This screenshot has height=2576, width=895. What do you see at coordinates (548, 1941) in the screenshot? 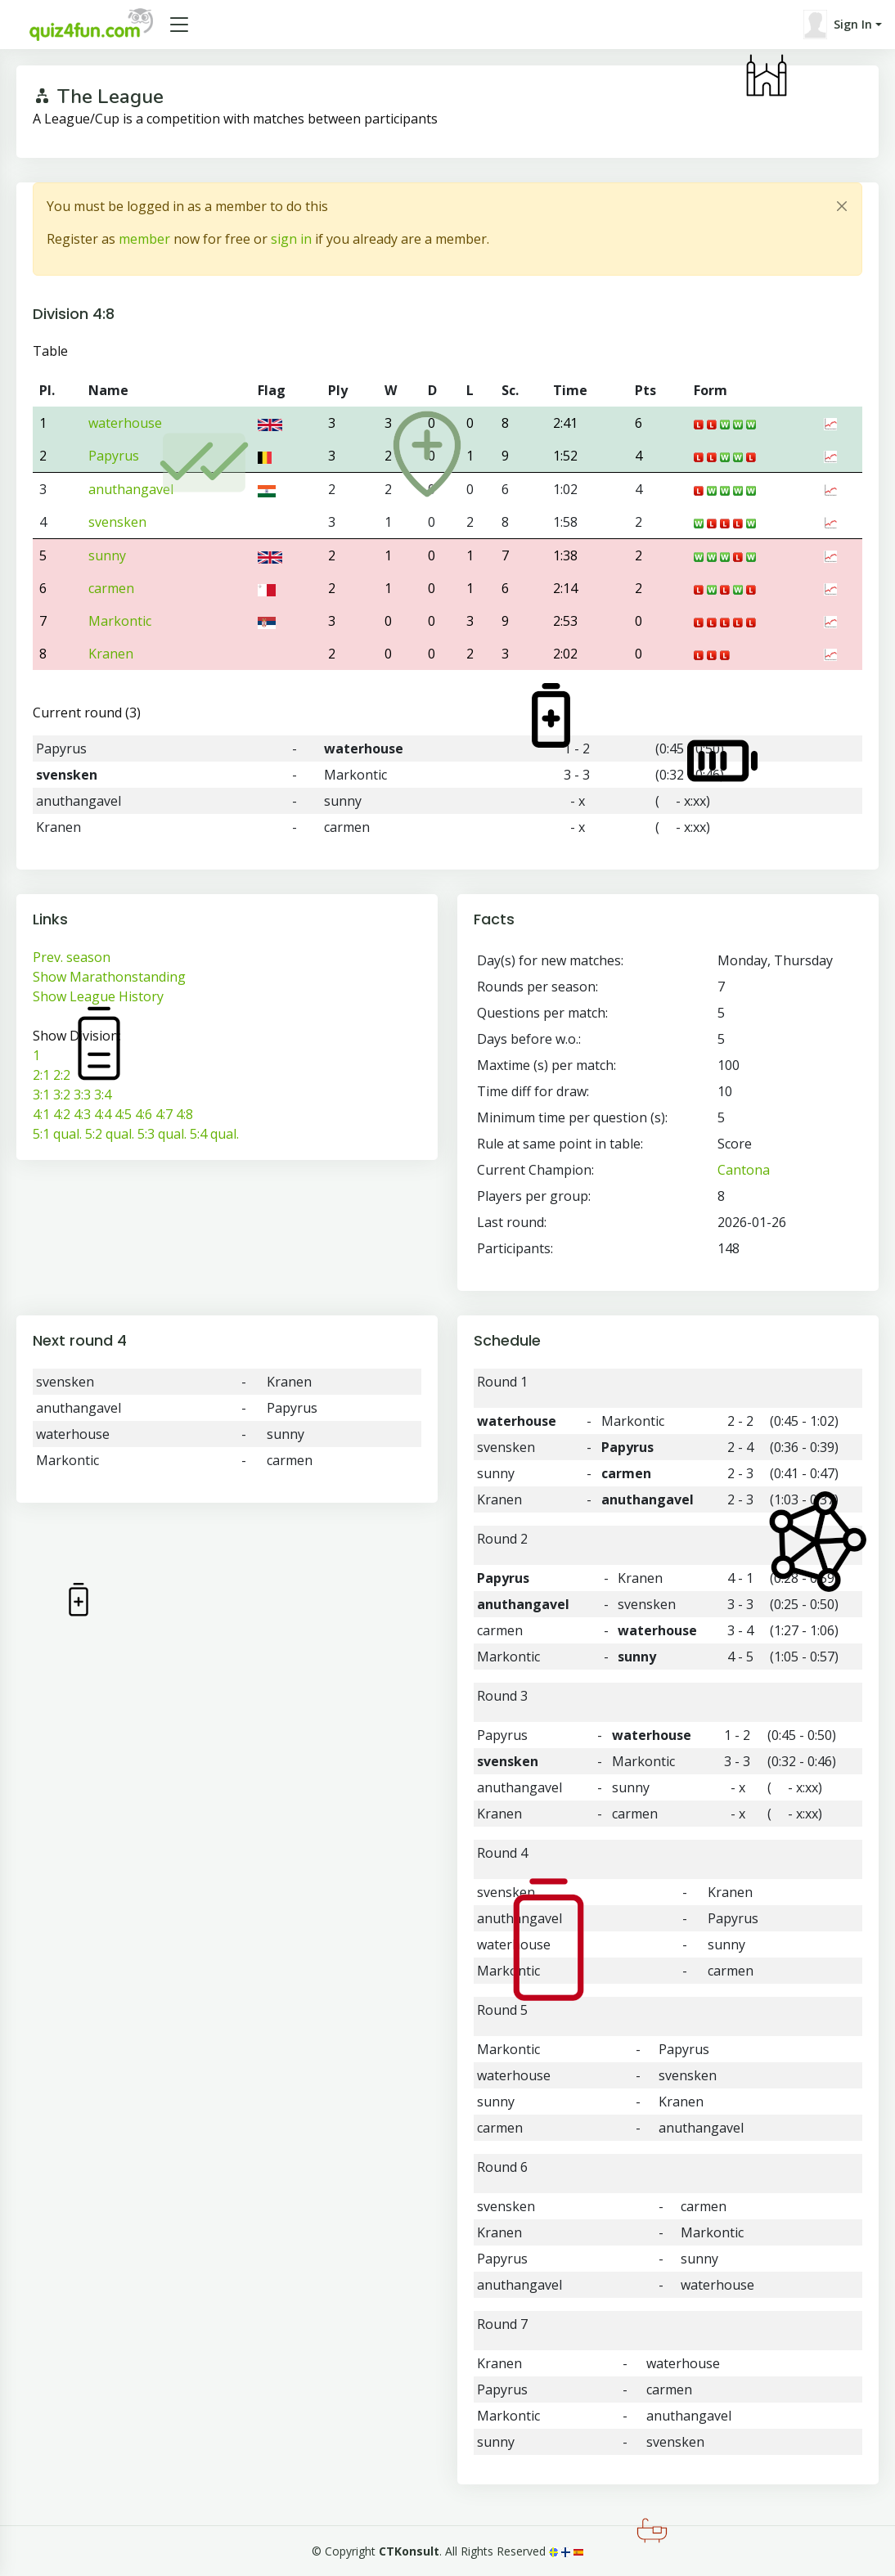
I see `indicates battery is empty or critically low` at bounding box center [548, 1941].